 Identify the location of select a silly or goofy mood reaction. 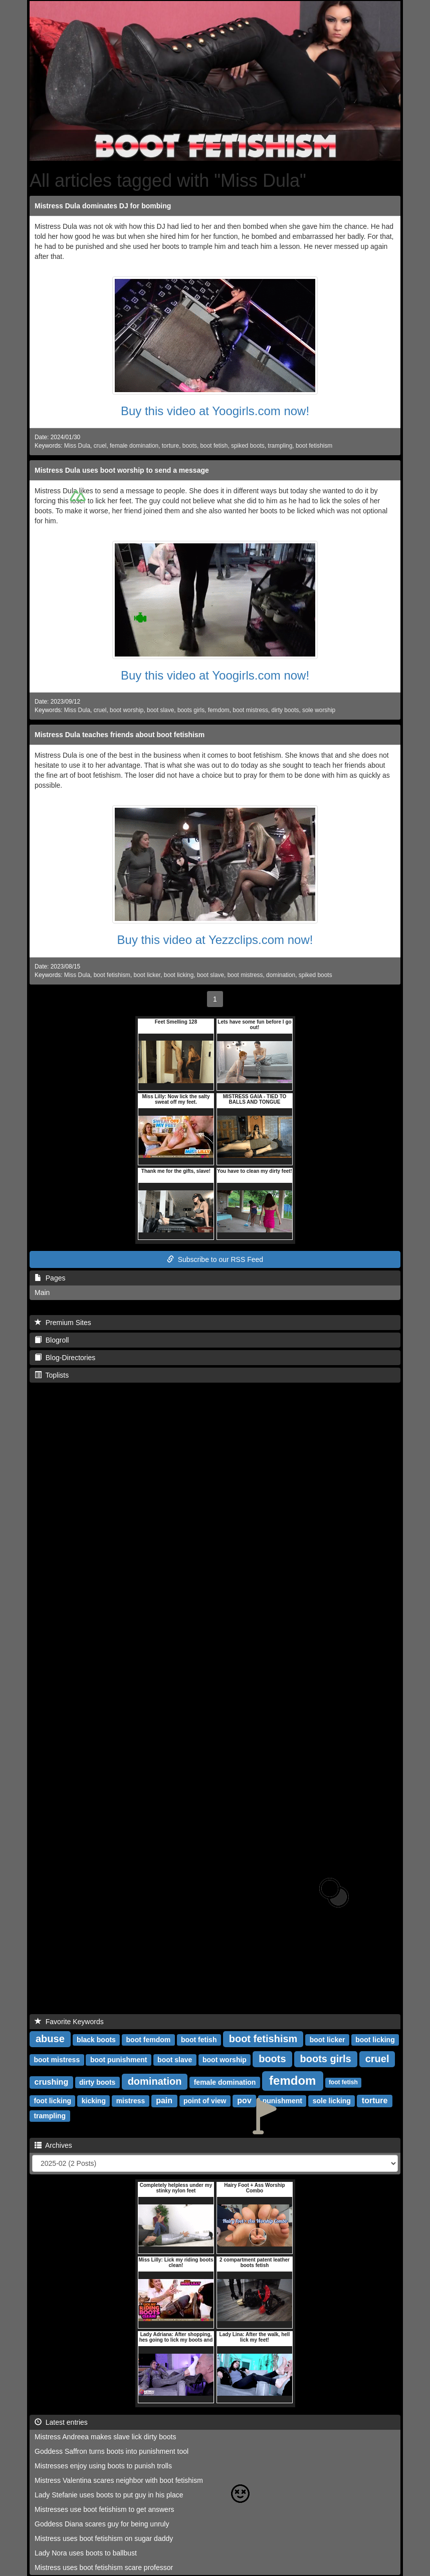
(240, 2493).